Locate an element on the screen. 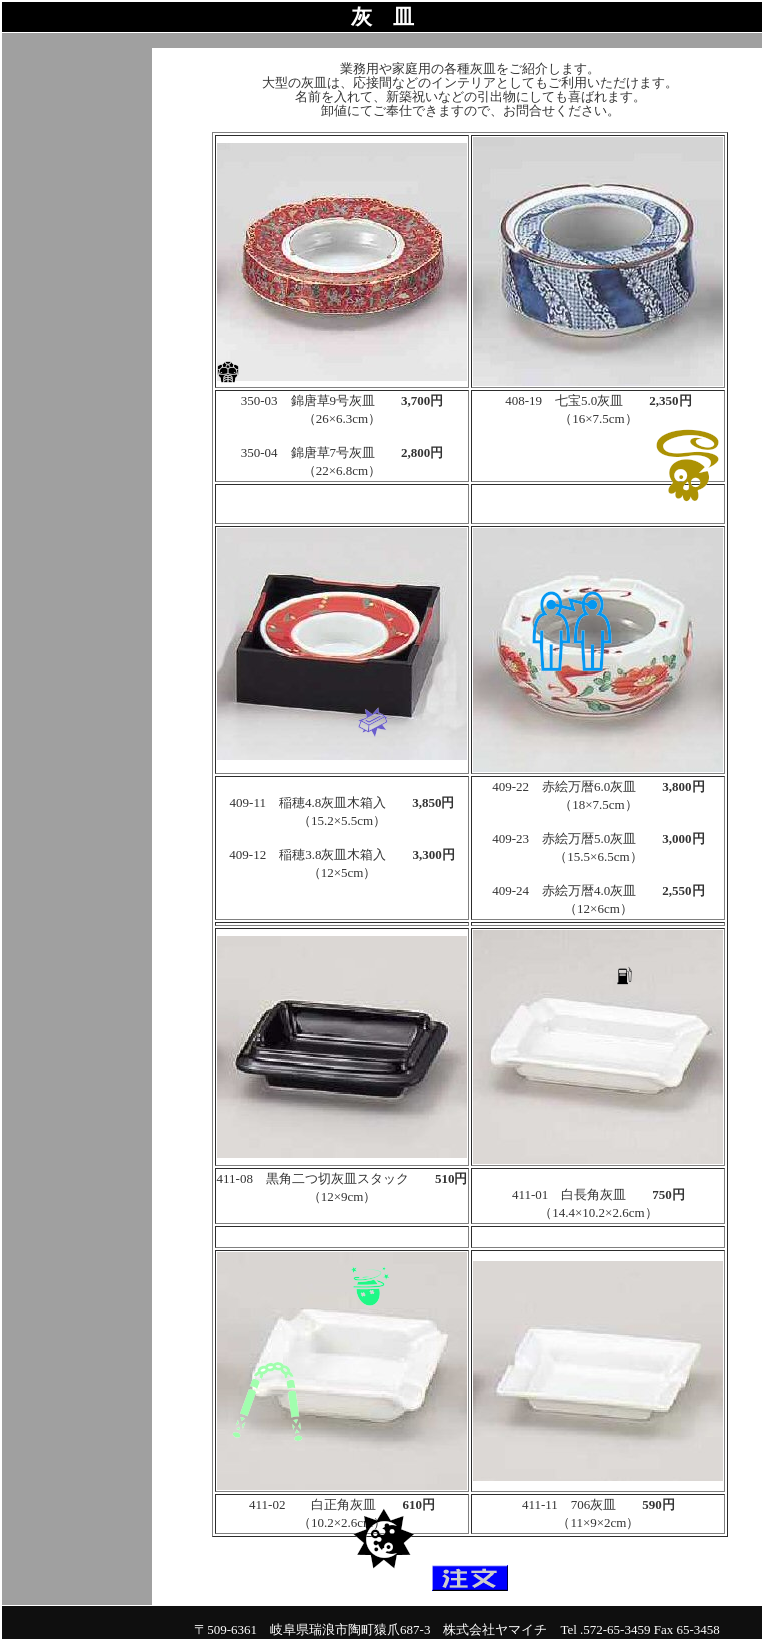 This screenshot has width=768, height=1641. view fitness or strength stats is located at coordinates (228, 372).